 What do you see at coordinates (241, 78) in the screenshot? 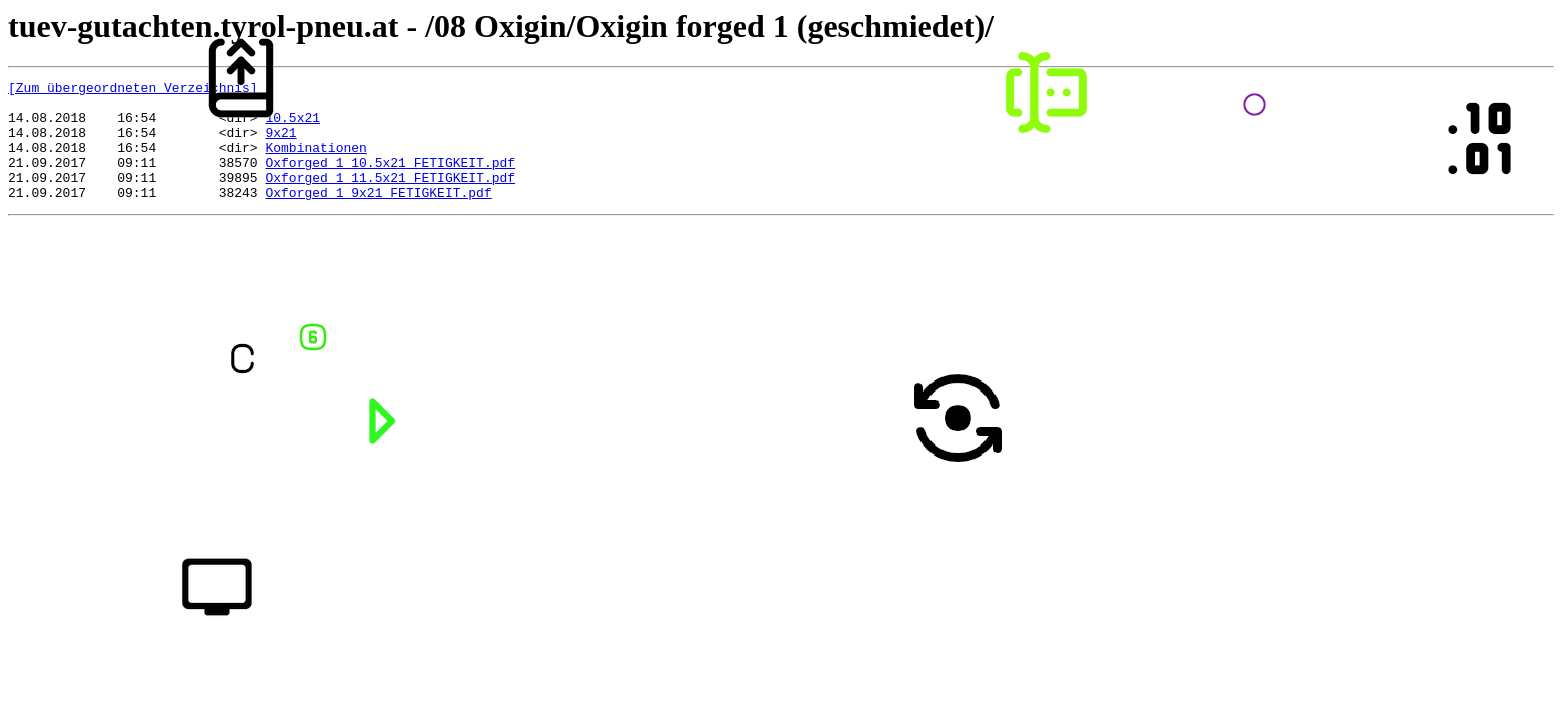
I see `upload or export a book` at bounding box center [241, 78].